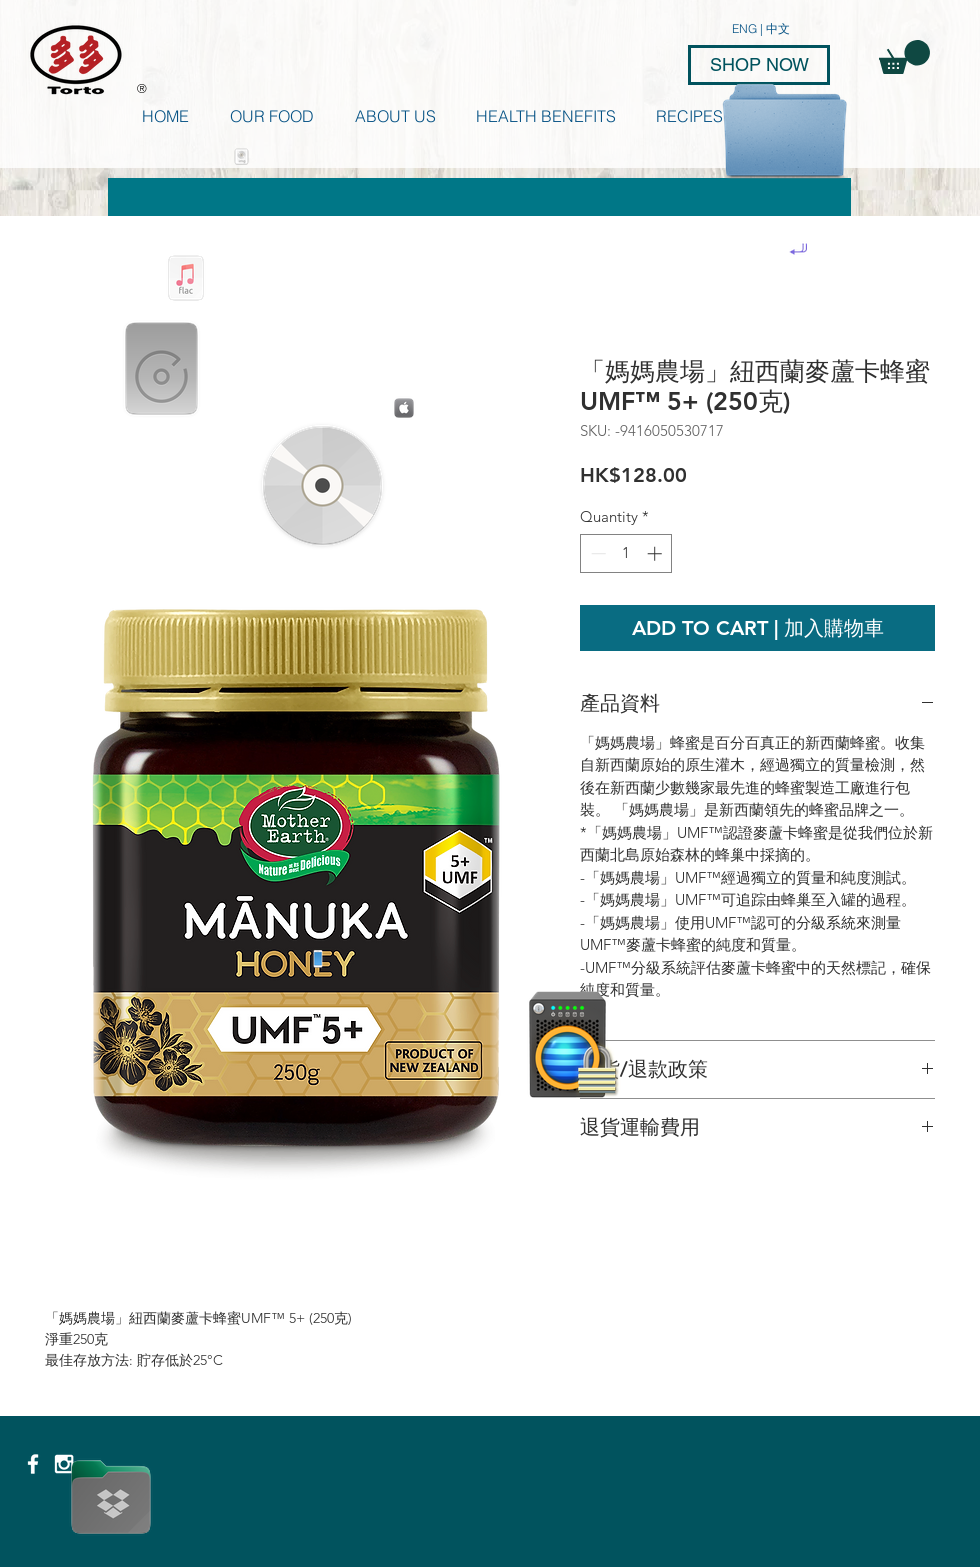 Image resolution: width=980 pixels, height=1567 pixels. What do you see at coordinates (241, 156) in the screenshot?
I see `a raw disk image file` at bounding box center [241, 156].